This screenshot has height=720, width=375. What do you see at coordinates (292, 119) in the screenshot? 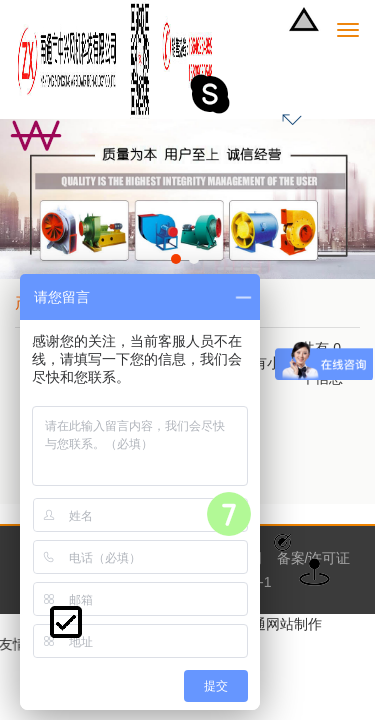
I see `go back or return to previous screen` at bounding box center [292, 119].